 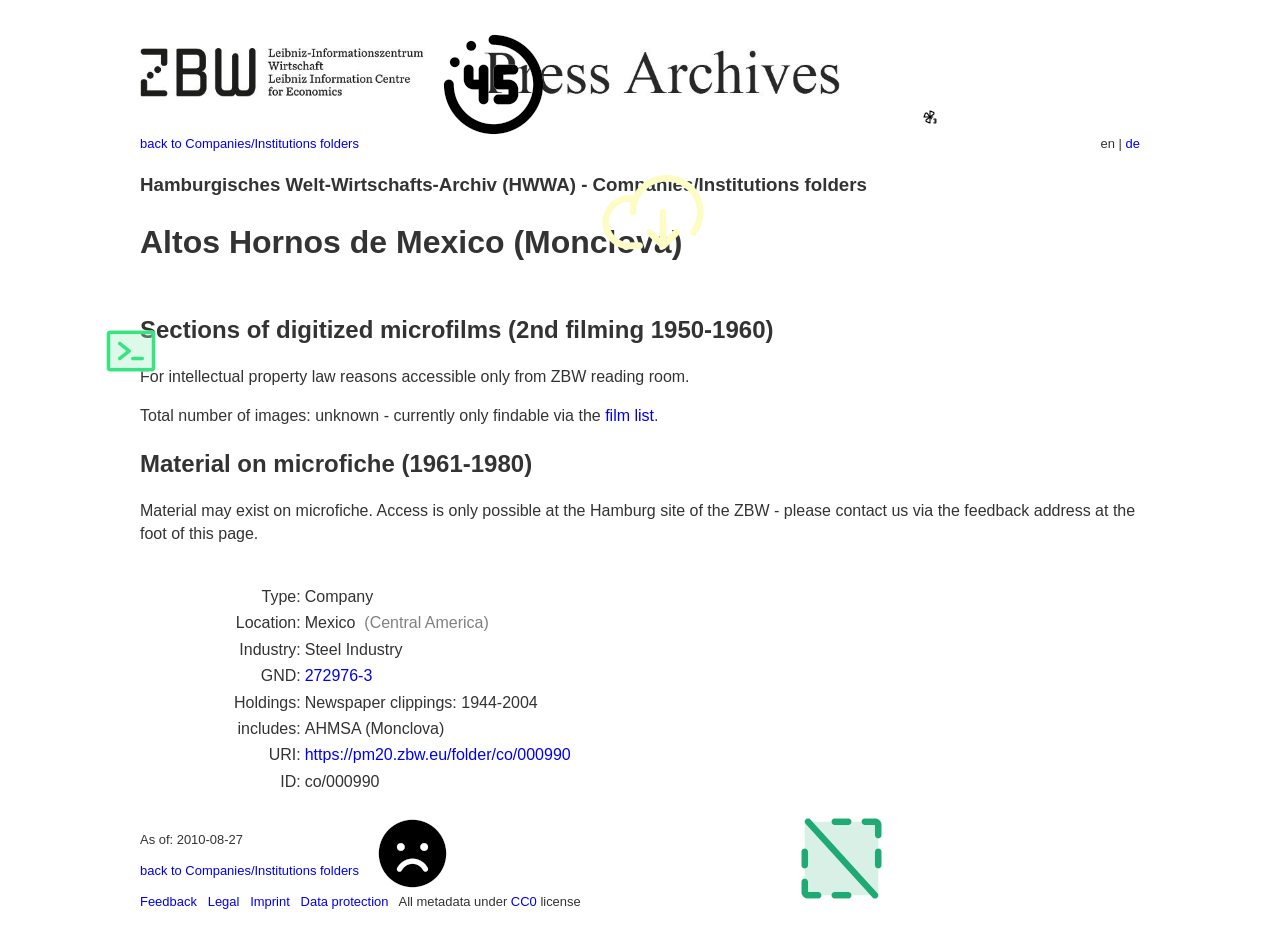 What do you see at coordinates (930, 117) in the screenshot?
I see `set car fan speed to level 3` at bounding box center [930, 117].